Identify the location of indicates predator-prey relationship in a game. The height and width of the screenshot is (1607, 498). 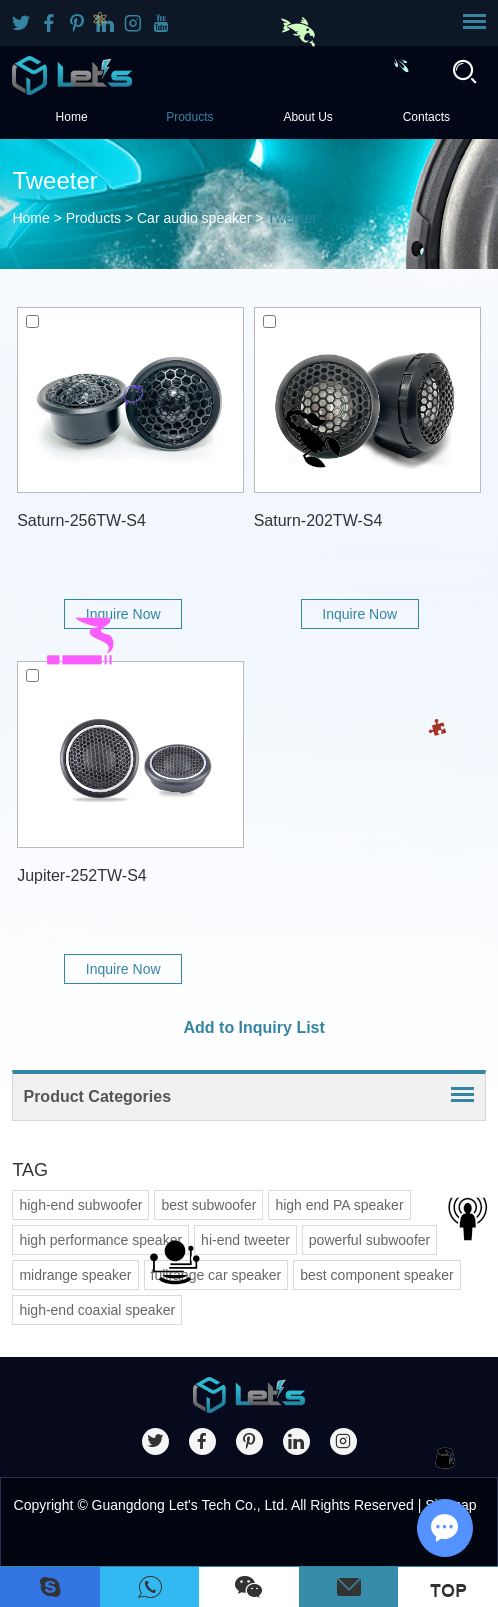
(298, 30).